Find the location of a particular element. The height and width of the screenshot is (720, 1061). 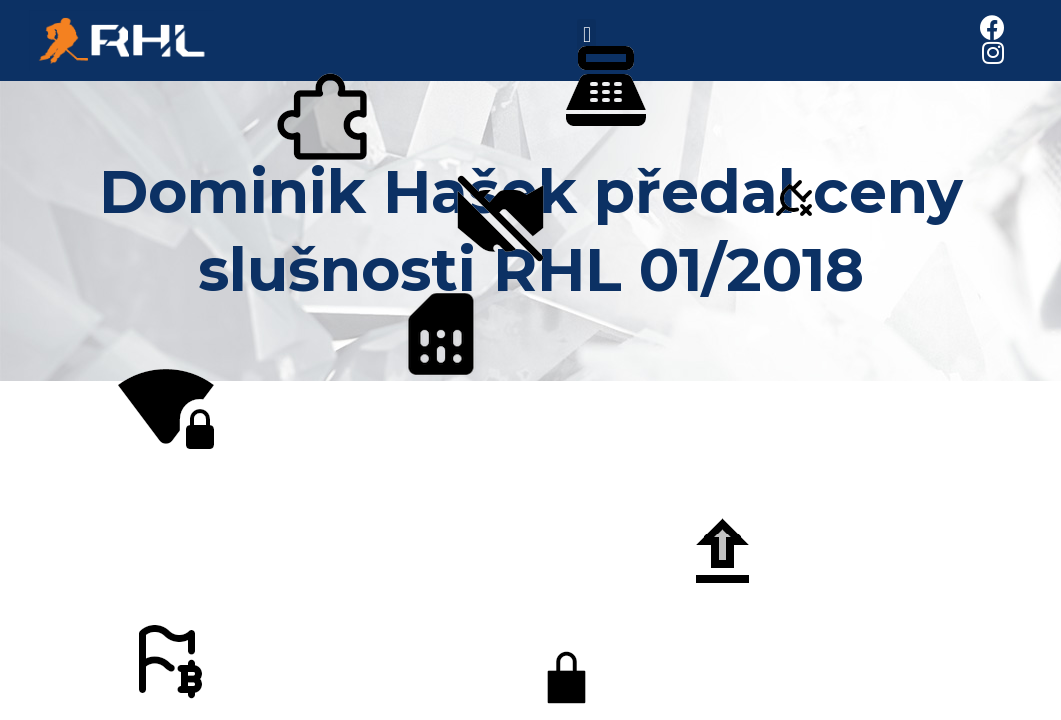

indicates a locked or secured item is located at coordinates (566, 677).